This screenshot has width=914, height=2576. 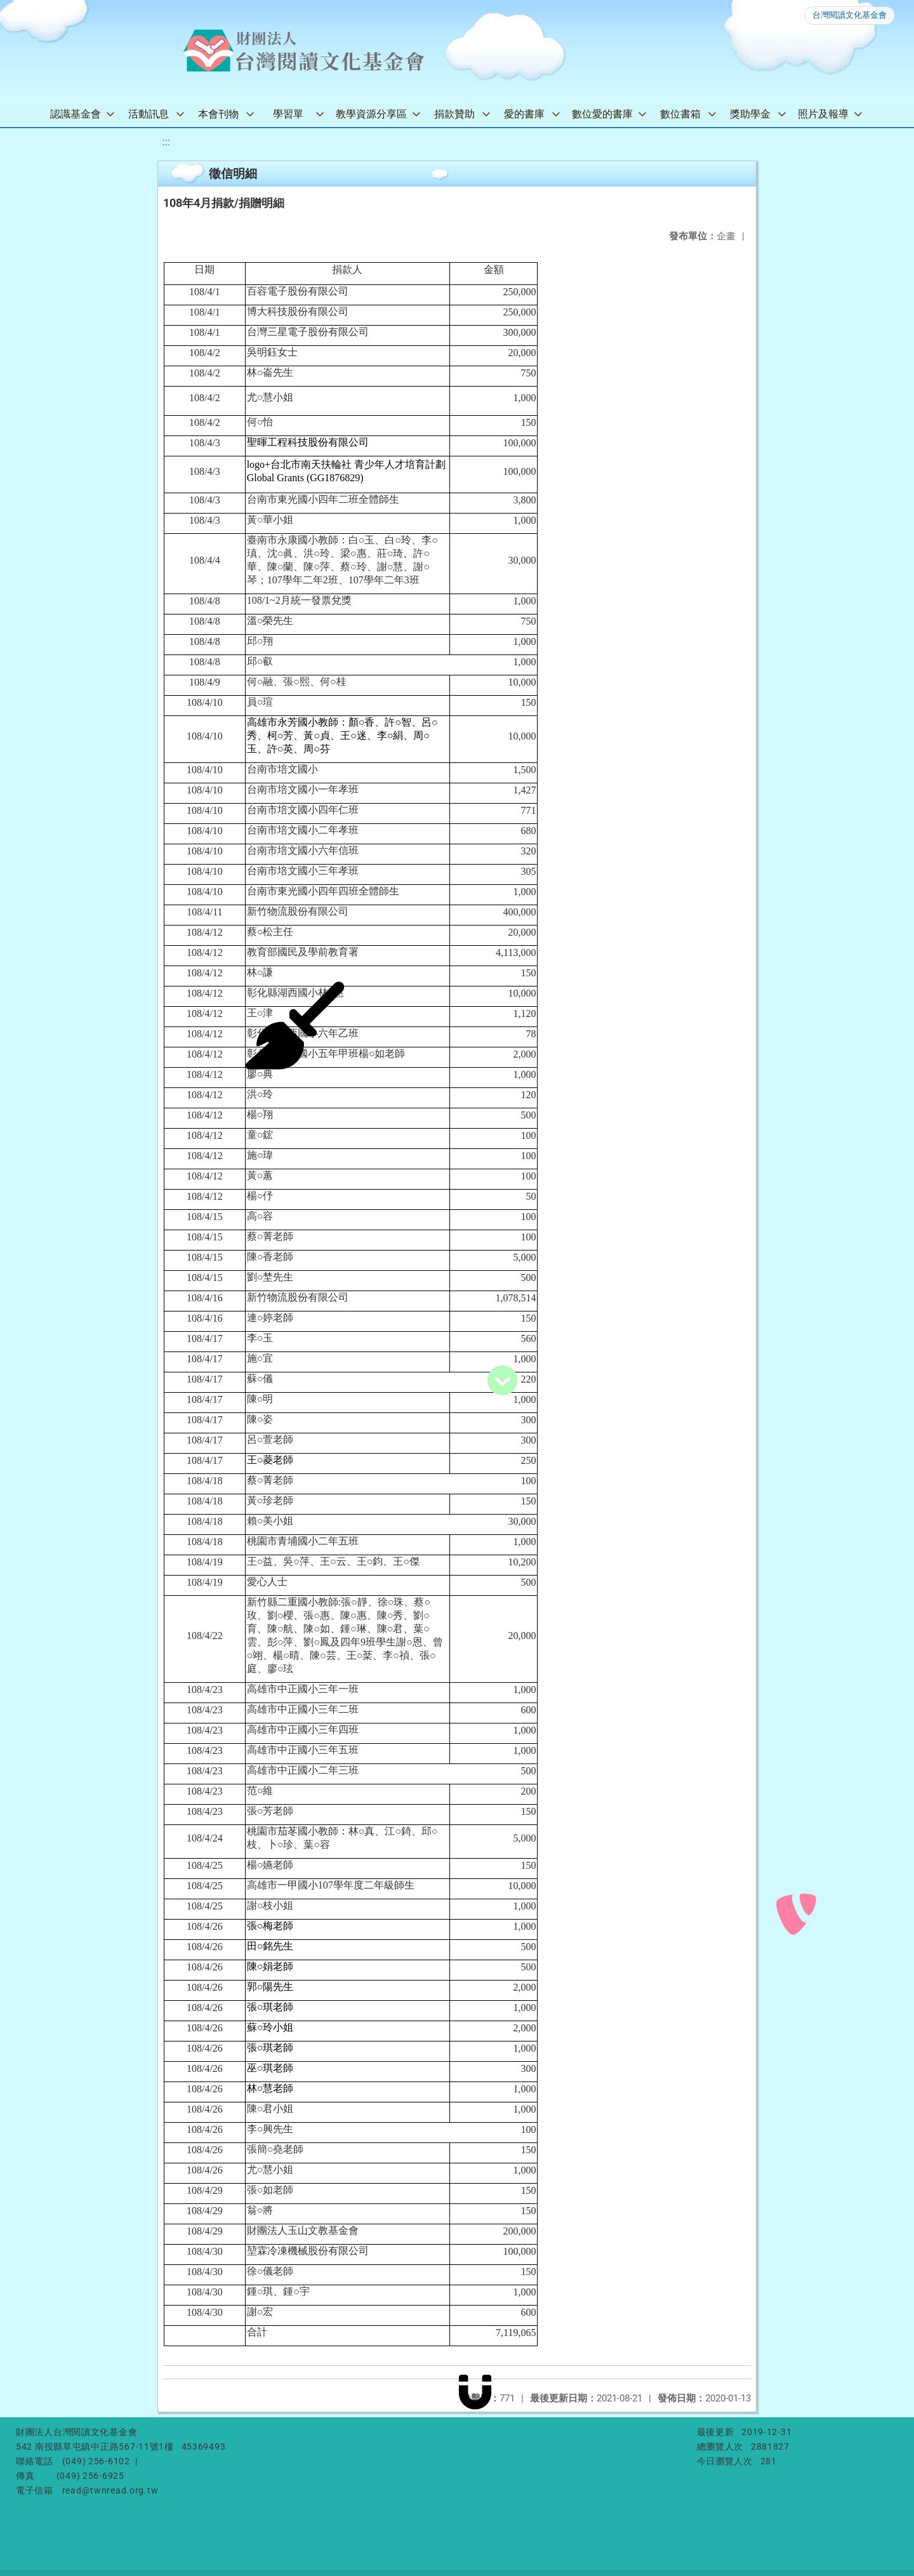 I want to click on clear or clean up items, so click(x=295, y=1025).